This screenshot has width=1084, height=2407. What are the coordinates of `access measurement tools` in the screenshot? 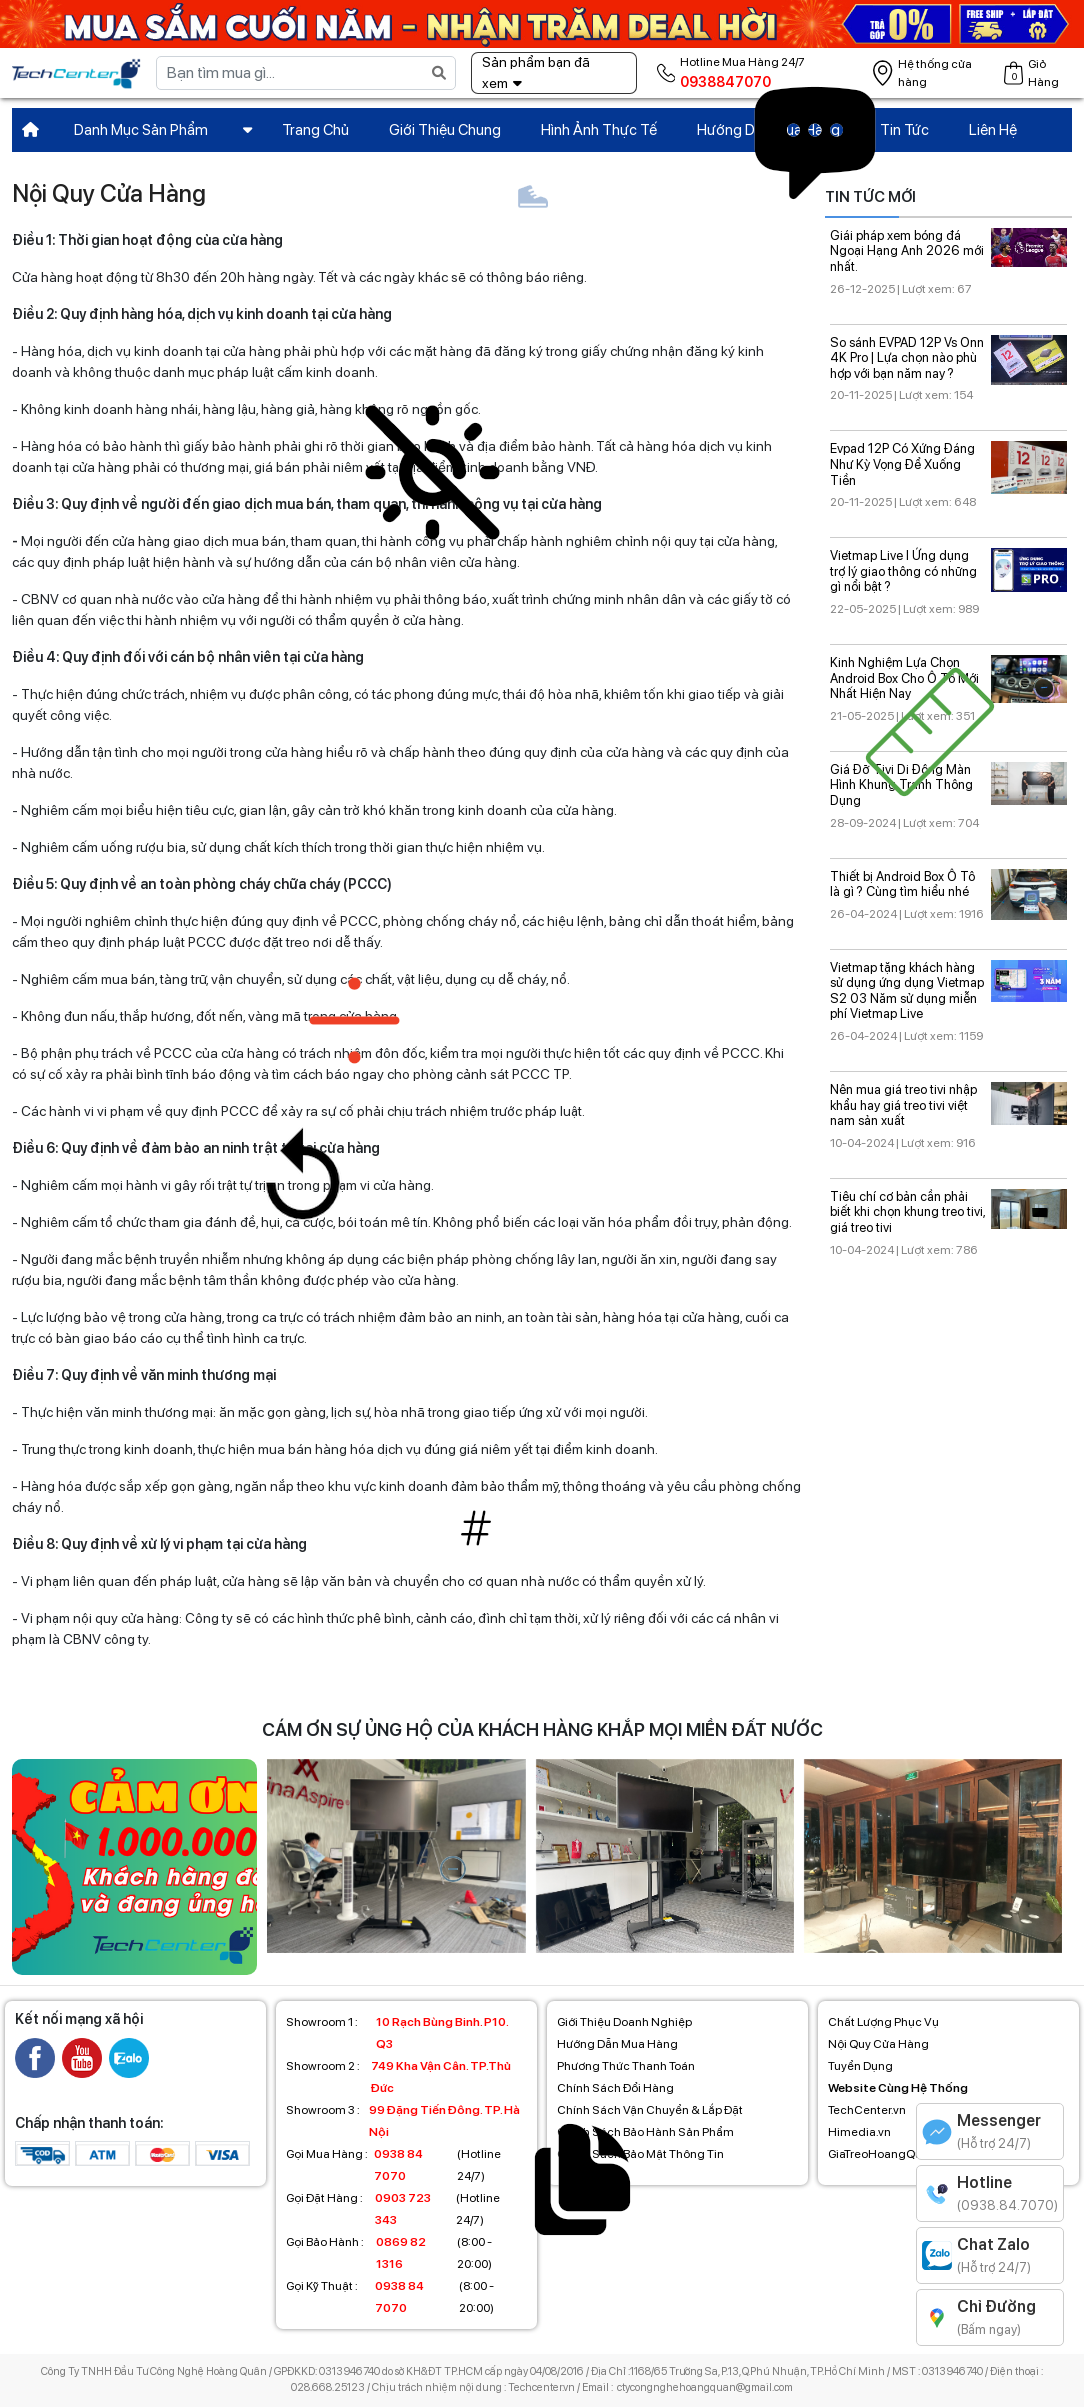 It's located at (930, 732).